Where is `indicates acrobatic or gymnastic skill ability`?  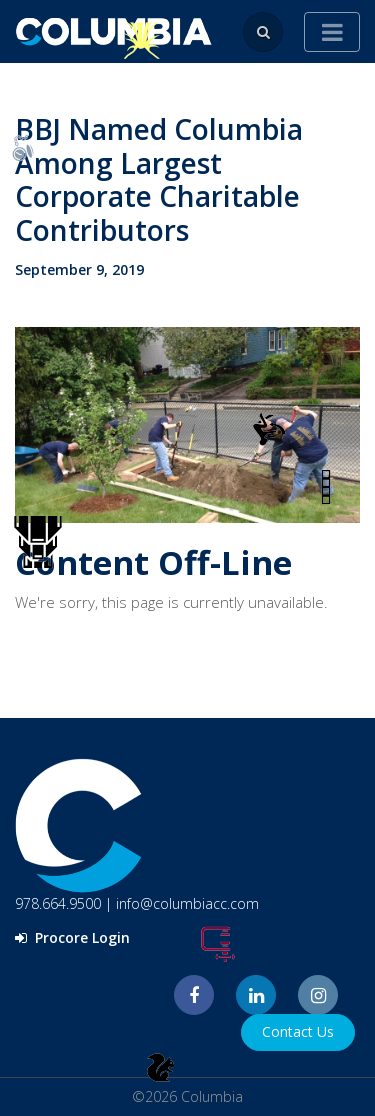 indicates acrobatic or gymnastic skill ability is located at coordinates (269, 428).